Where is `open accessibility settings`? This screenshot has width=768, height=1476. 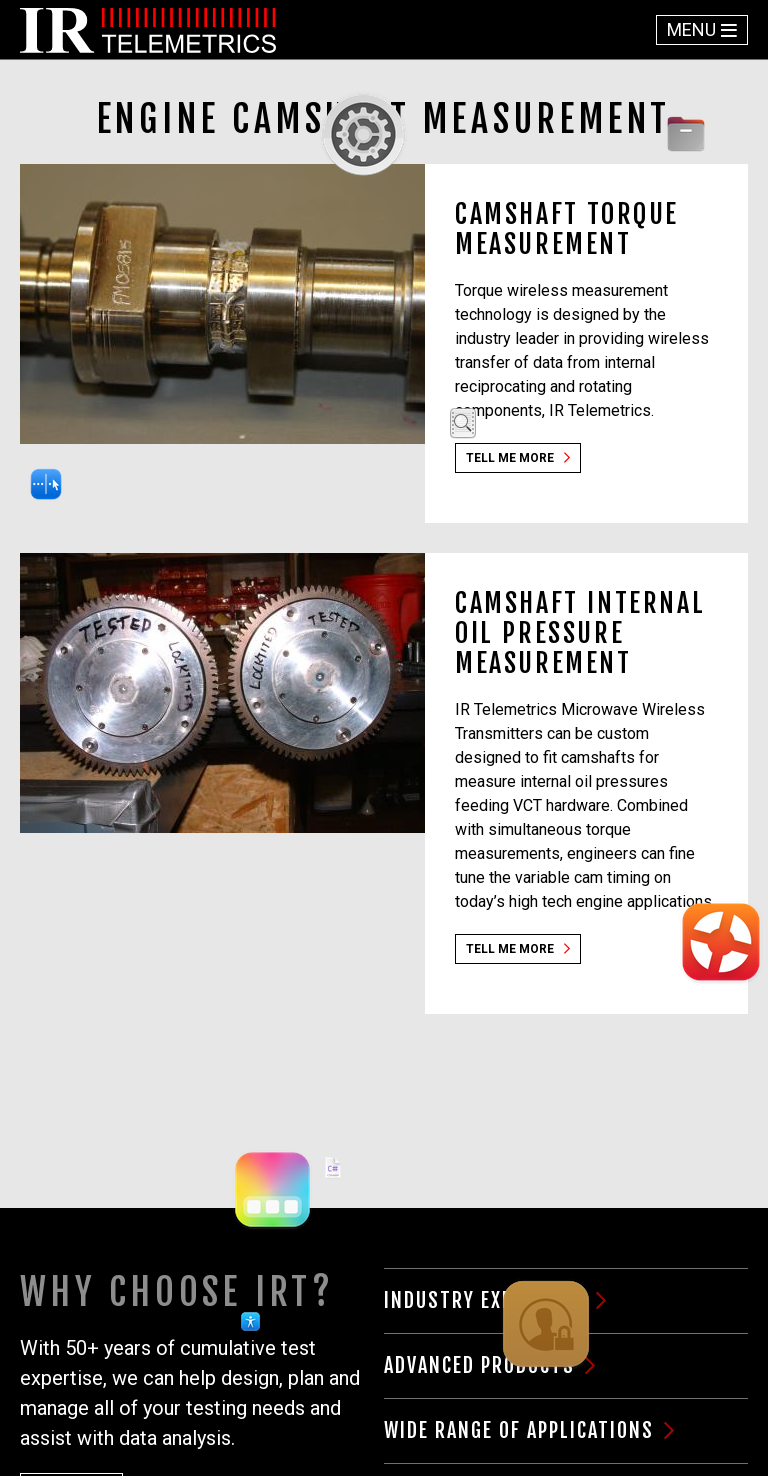 open accessibility settings is located at coordinates (250, 1321).